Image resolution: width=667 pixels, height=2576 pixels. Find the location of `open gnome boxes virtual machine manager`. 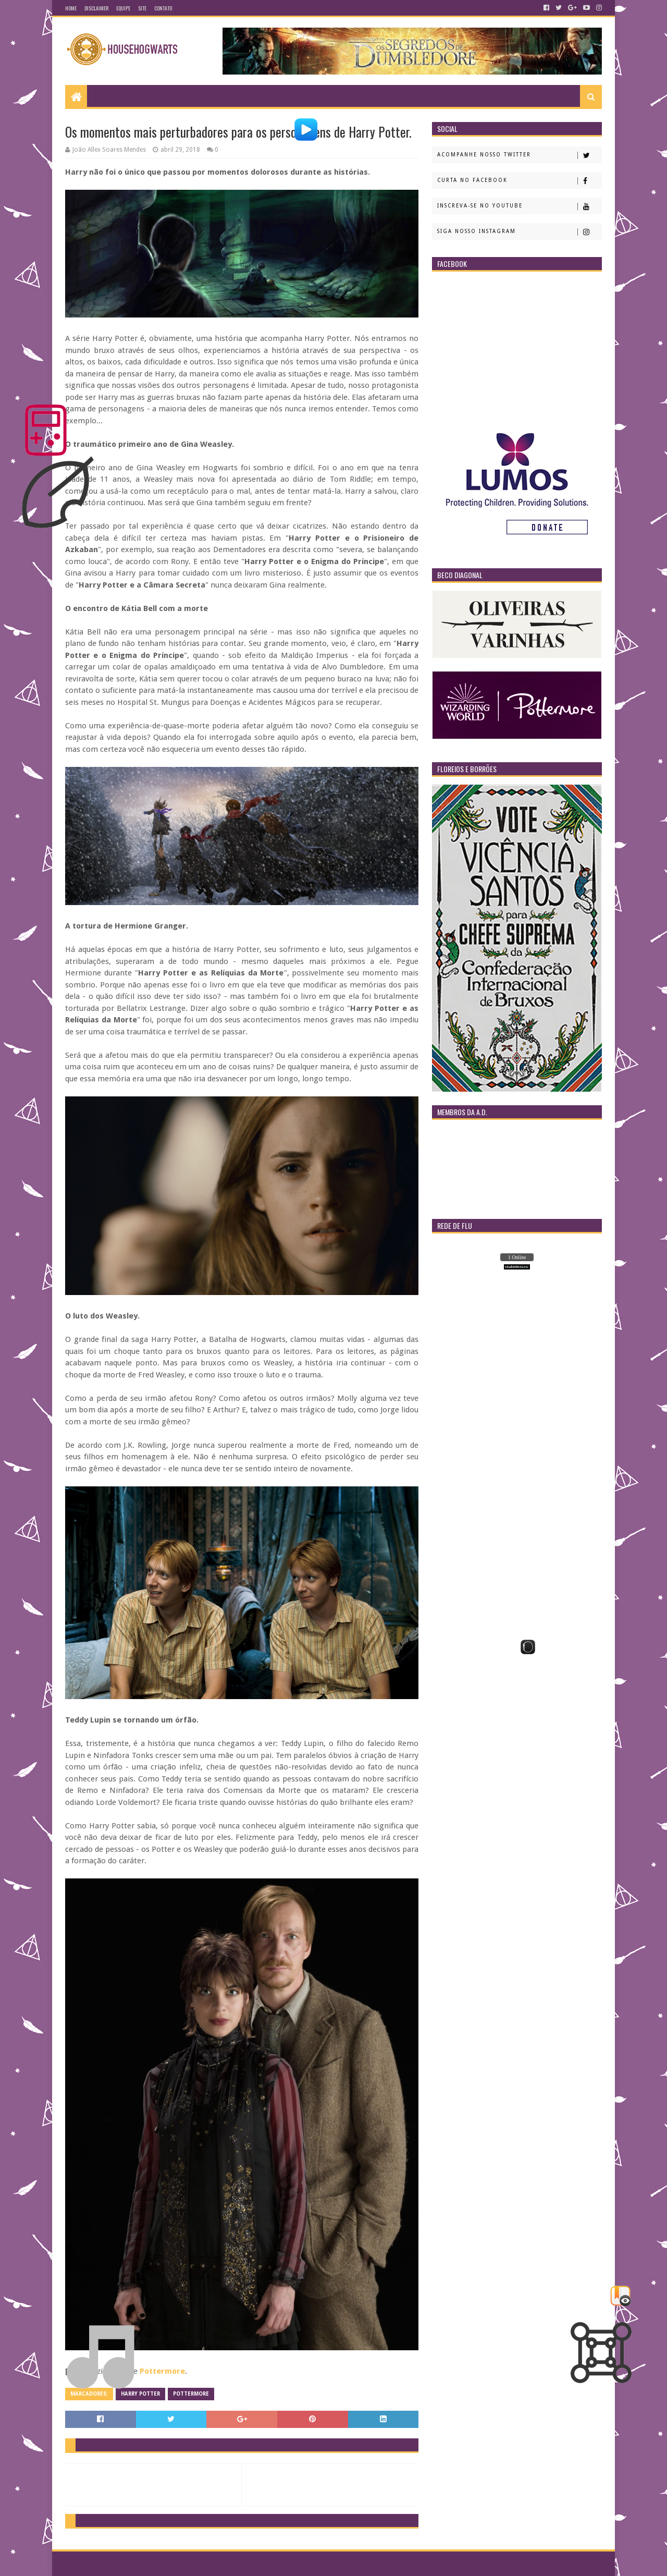

open gnome boxes virtual machine manager is located at coordinates (601, 2352).